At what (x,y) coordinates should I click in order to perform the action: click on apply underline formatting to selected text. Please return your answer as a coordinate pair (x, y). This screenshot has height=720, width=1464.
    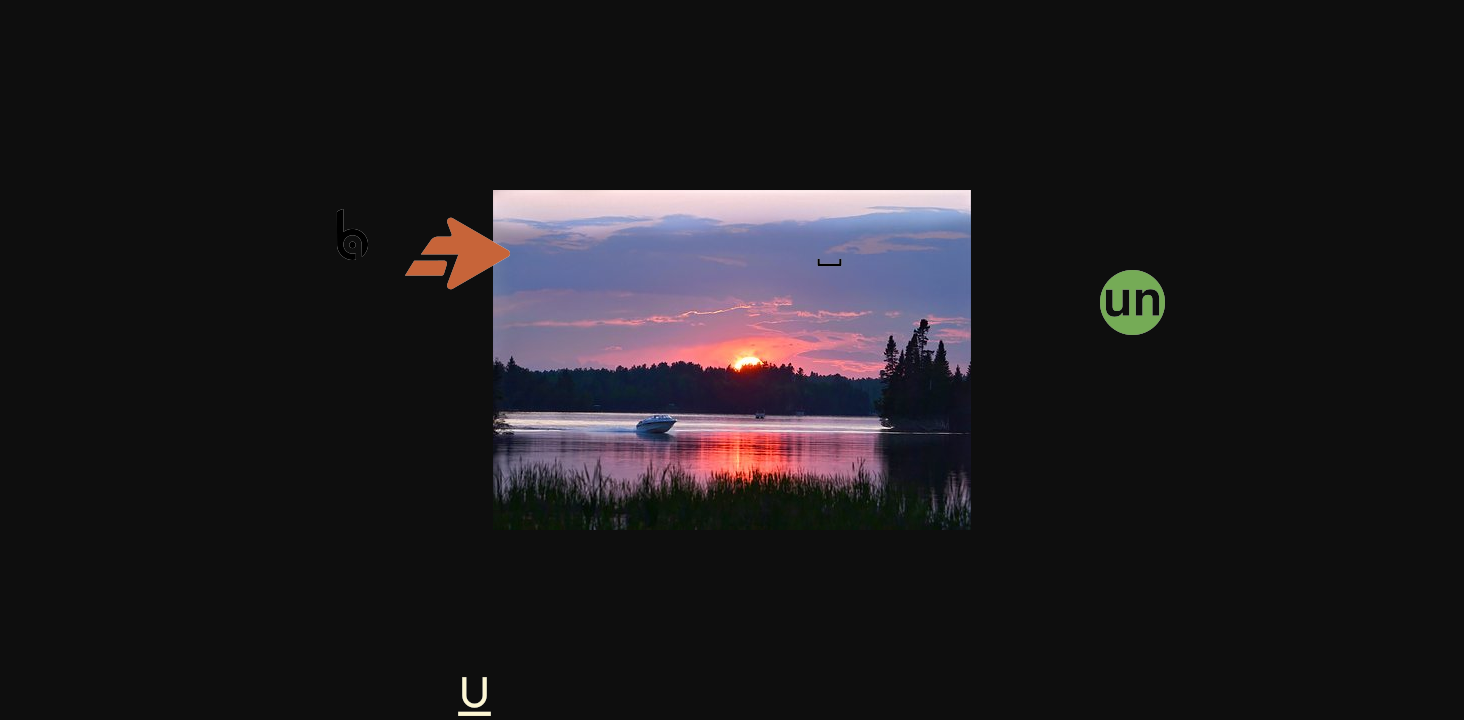
    Looking at the image, I should click on (474, 695).